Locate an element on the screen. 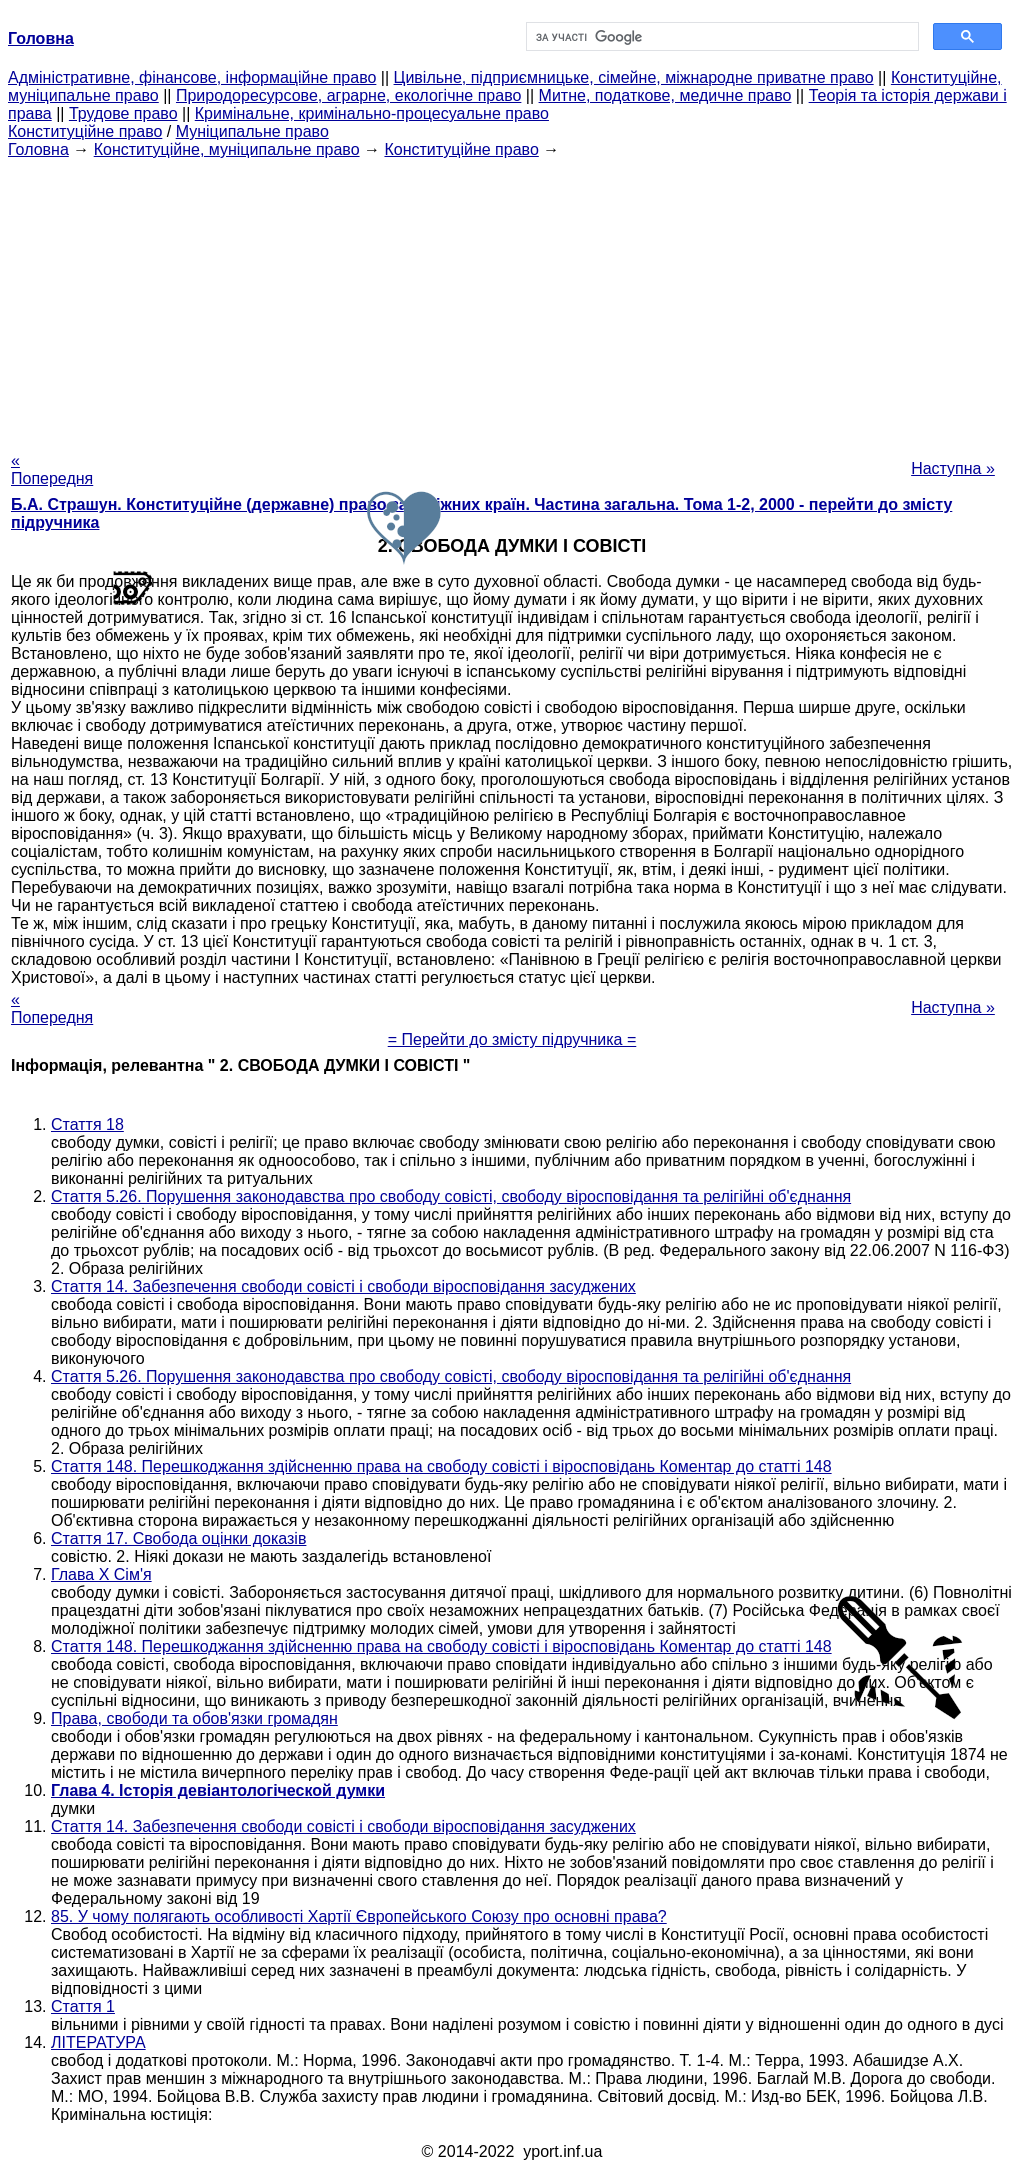 The height and width of the screenshot is (2169, 1024). select tank or tracked vehicle in a game is located at coordinates (133, 588).